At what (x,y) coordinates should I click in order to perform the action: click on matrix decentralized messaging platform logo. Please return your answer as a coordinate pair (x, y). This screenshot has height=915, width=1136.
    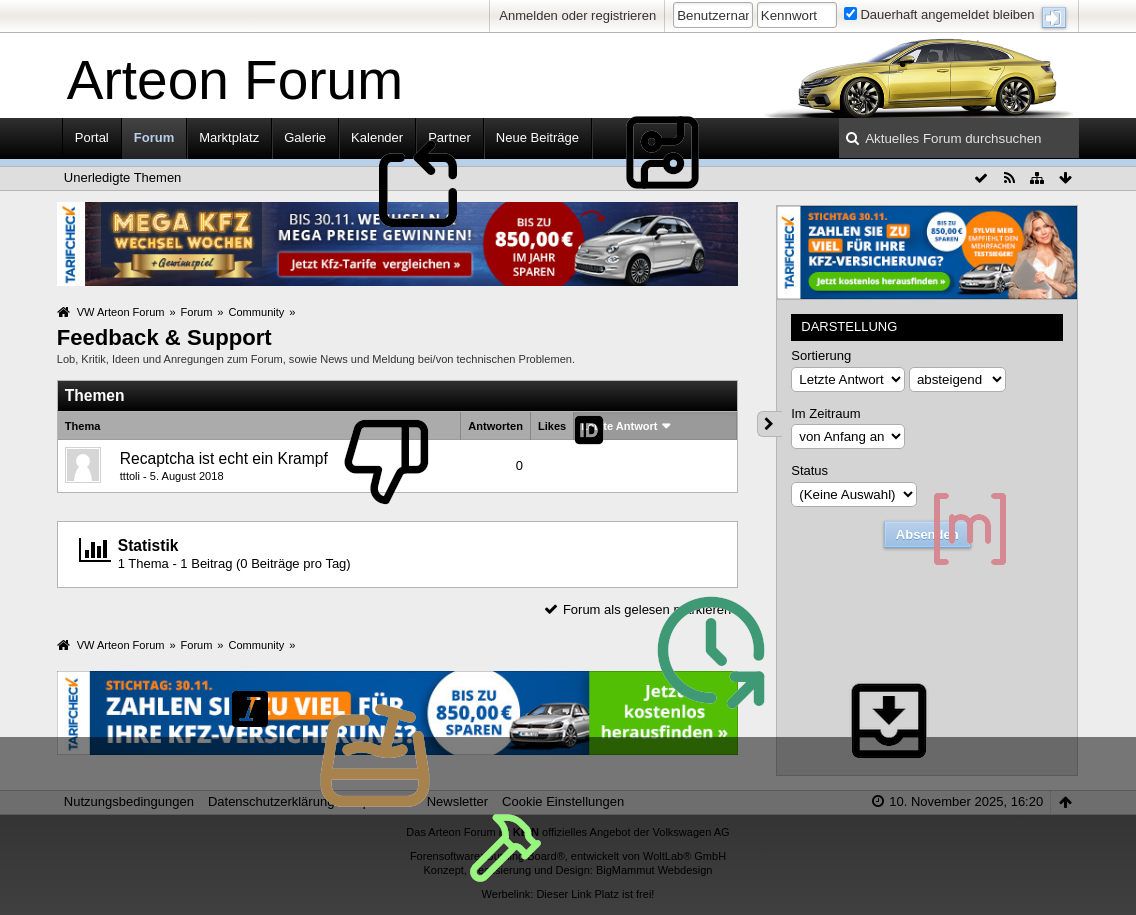
    Looking at the image, I should click on (970, 529).